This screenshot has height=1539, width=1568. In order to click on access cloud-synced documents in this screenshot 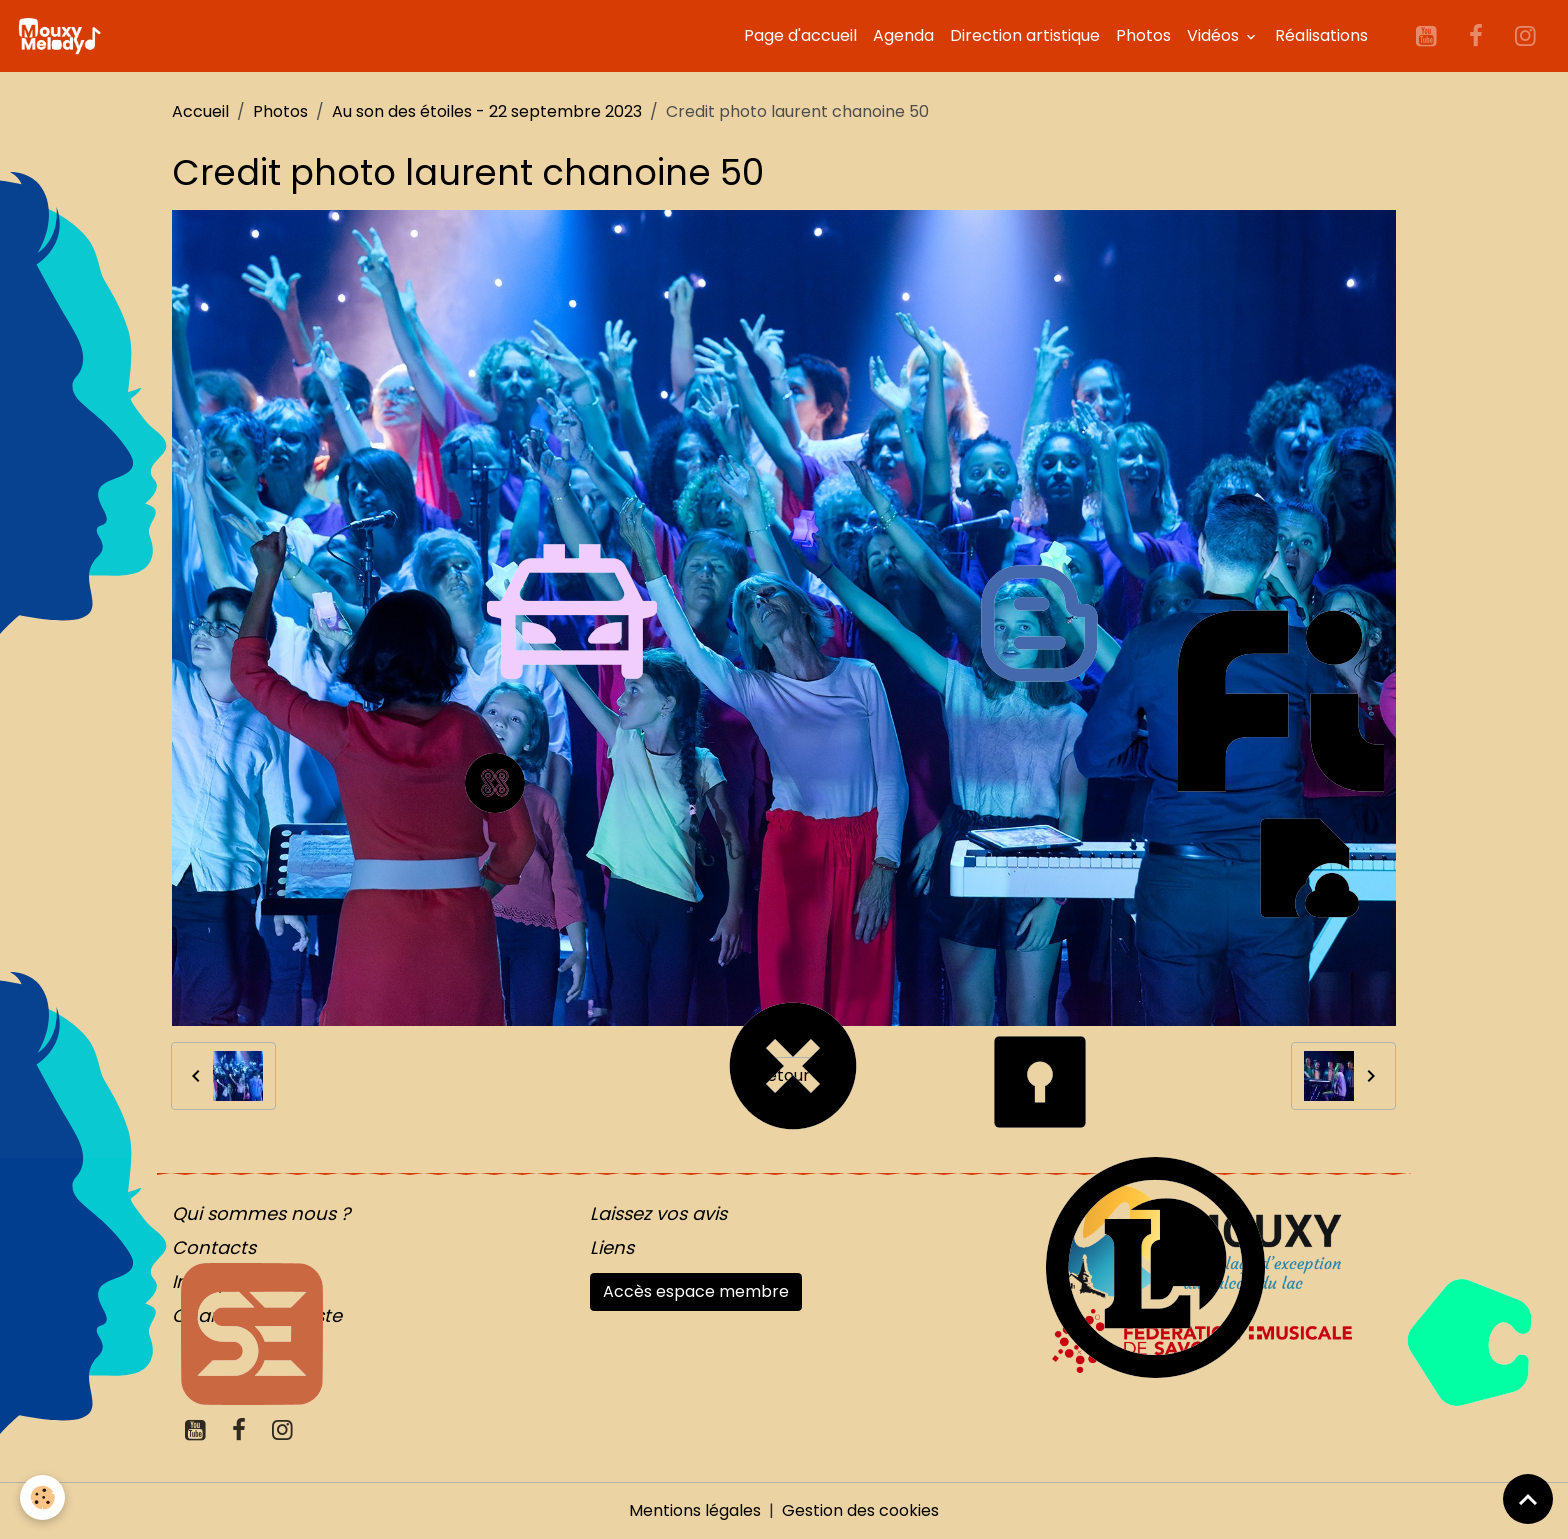, I will do `click(1305, 868)`.